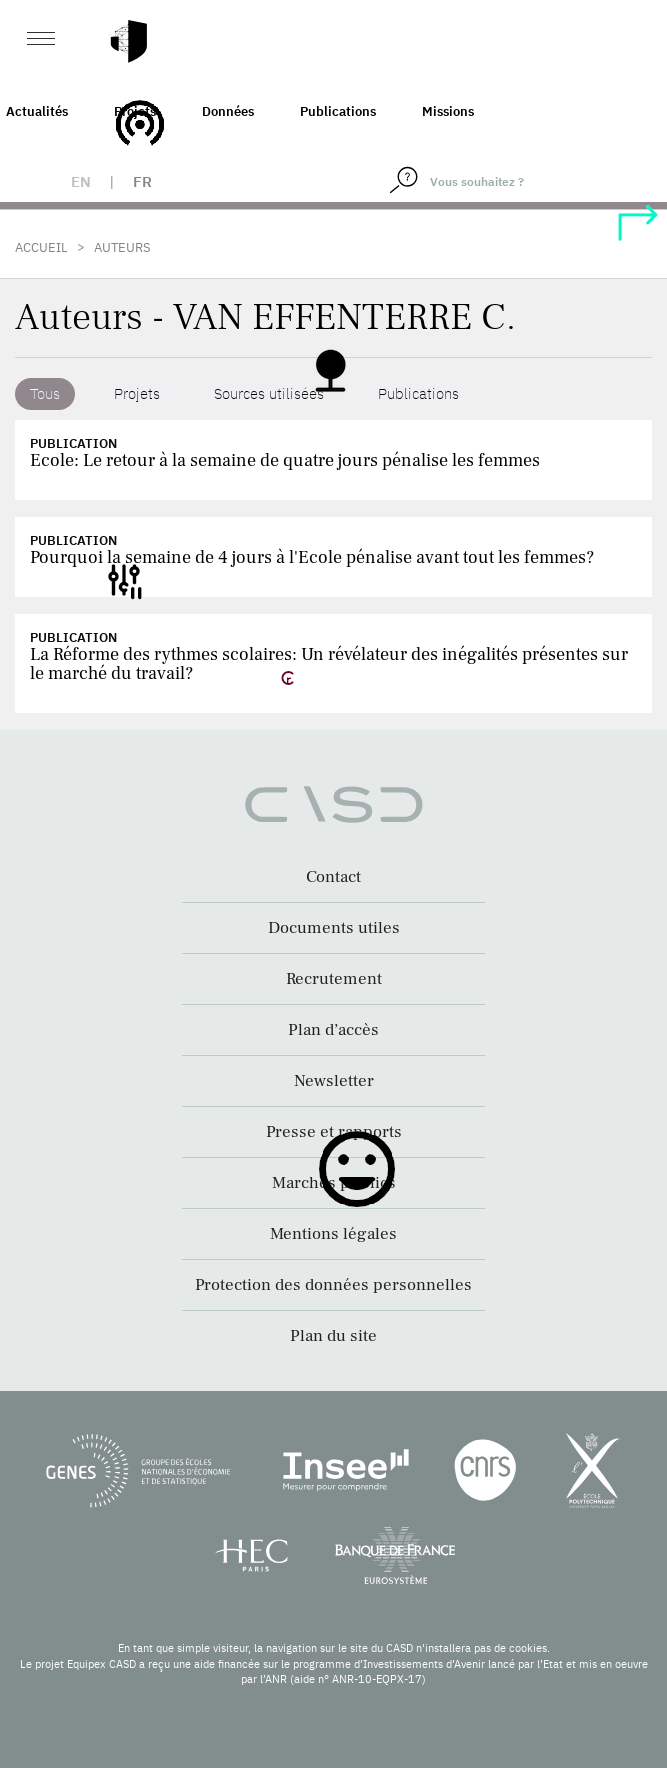 Image resolution: width=667 pixels, height=1768 pixels. I want to click on pause automatic adjustments or settings sync, so click(124, 580).